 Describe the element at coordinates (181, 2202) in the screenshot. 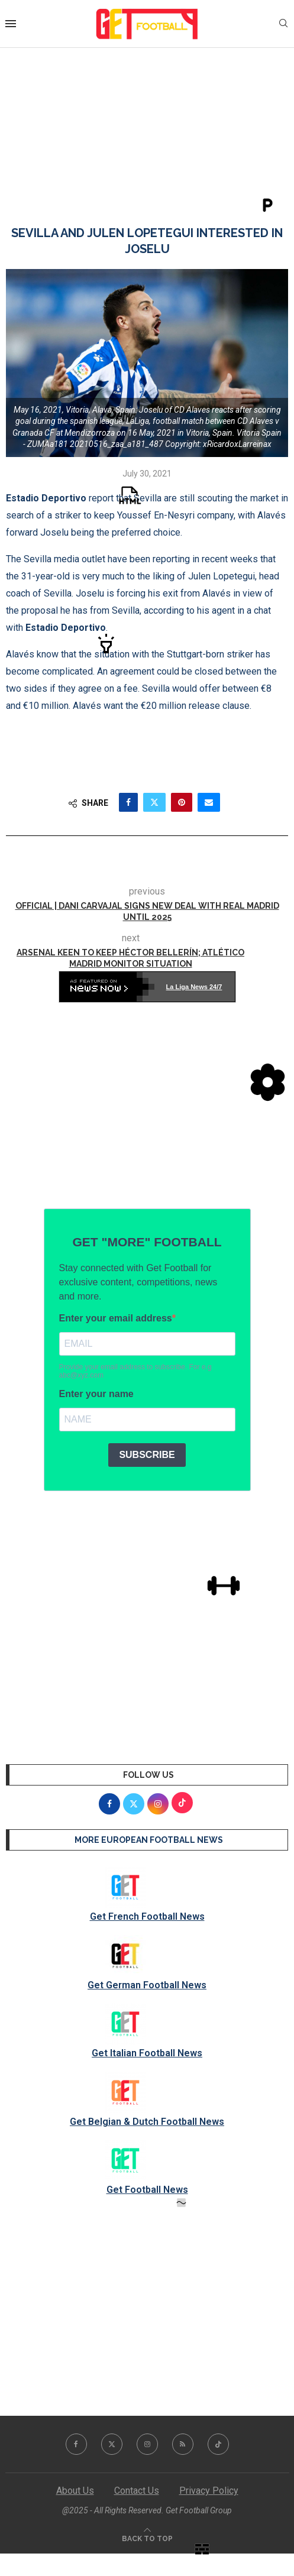

I see `indicates approximate or similar value` at that location.